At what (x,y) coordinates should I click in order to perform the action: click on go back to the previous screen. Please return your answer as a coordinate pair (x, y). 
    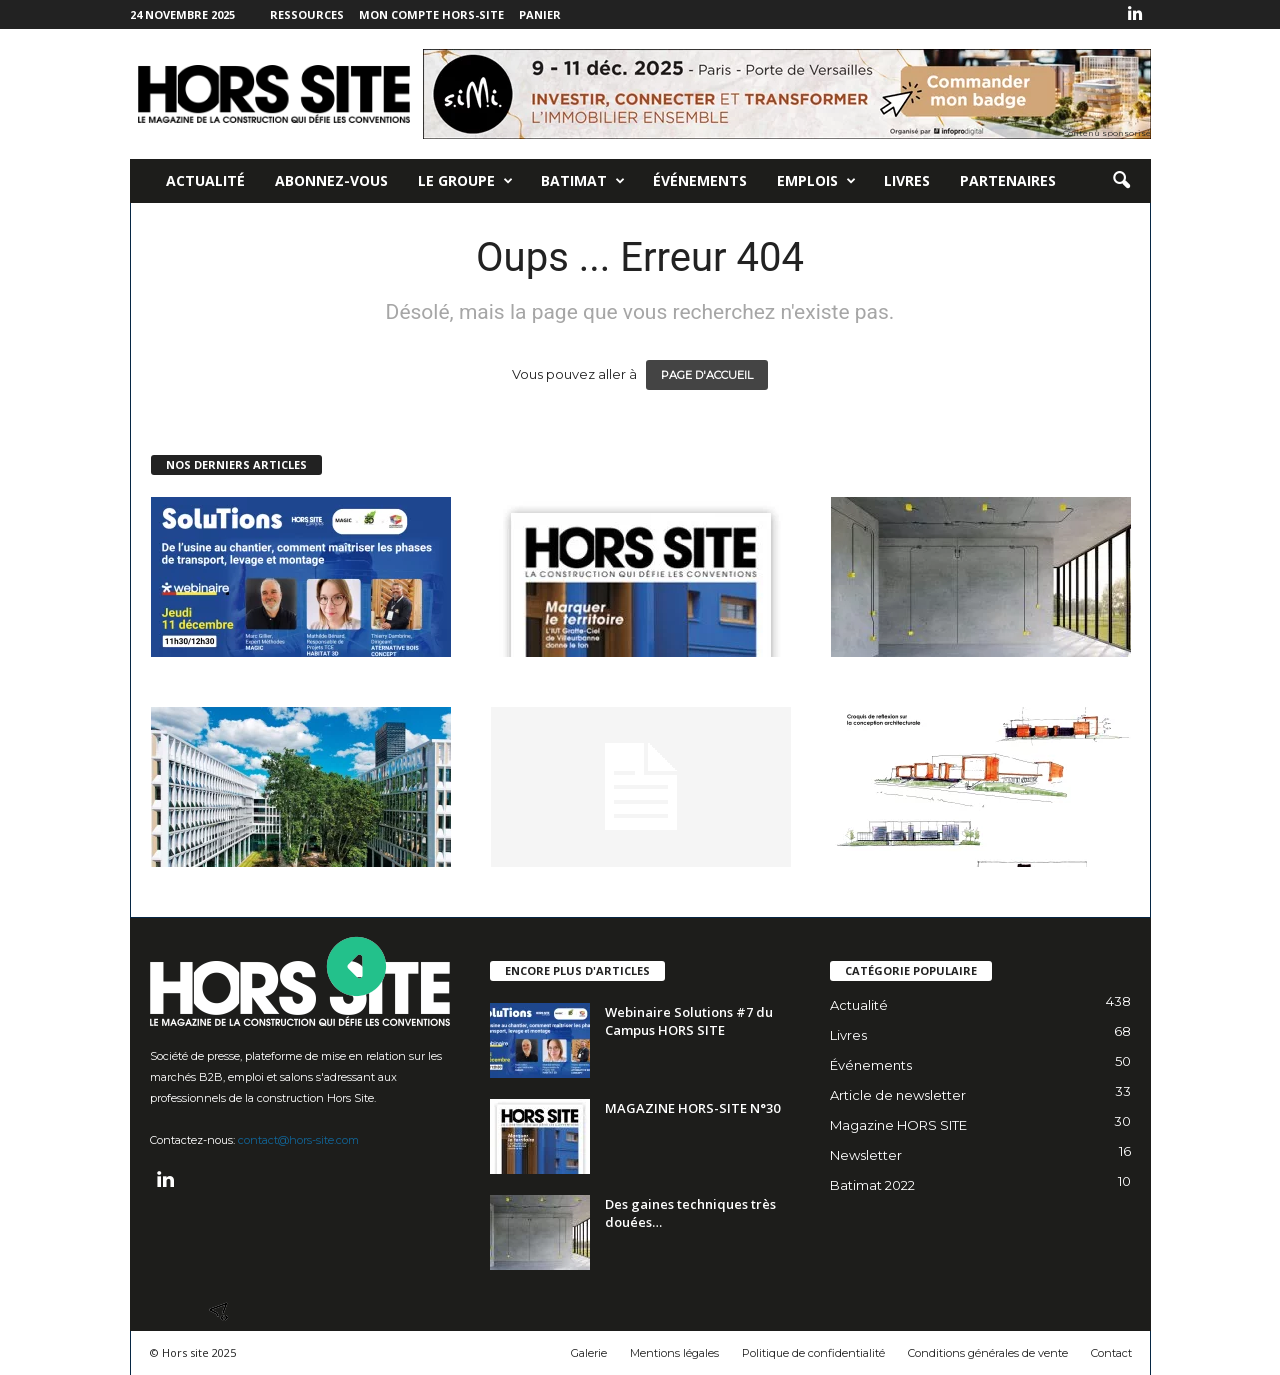
    Looking at the image, I should click on (356, 966).